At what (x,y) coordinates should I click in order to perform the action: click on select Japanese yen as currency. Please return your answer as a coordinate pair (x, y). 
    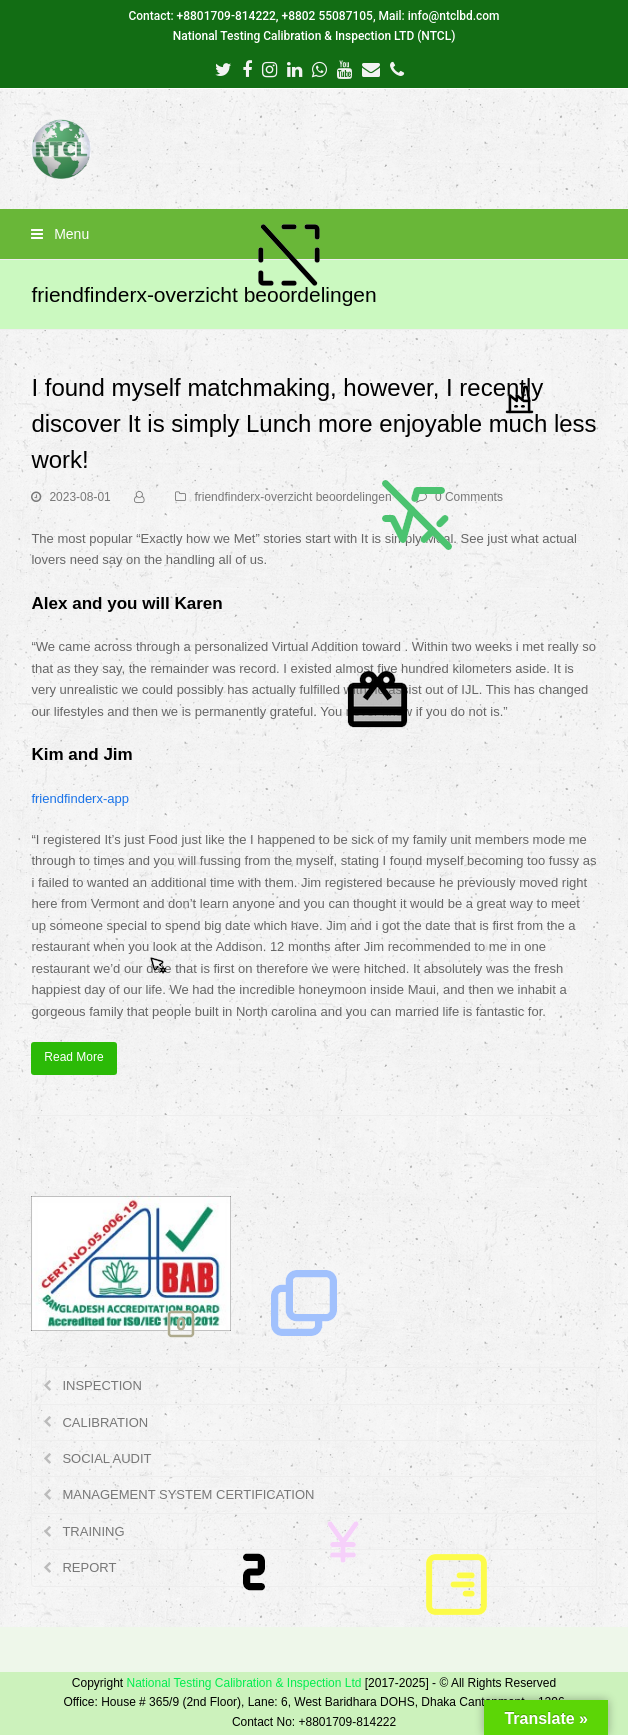
    Looking at the image, I should click on (343, 1542).